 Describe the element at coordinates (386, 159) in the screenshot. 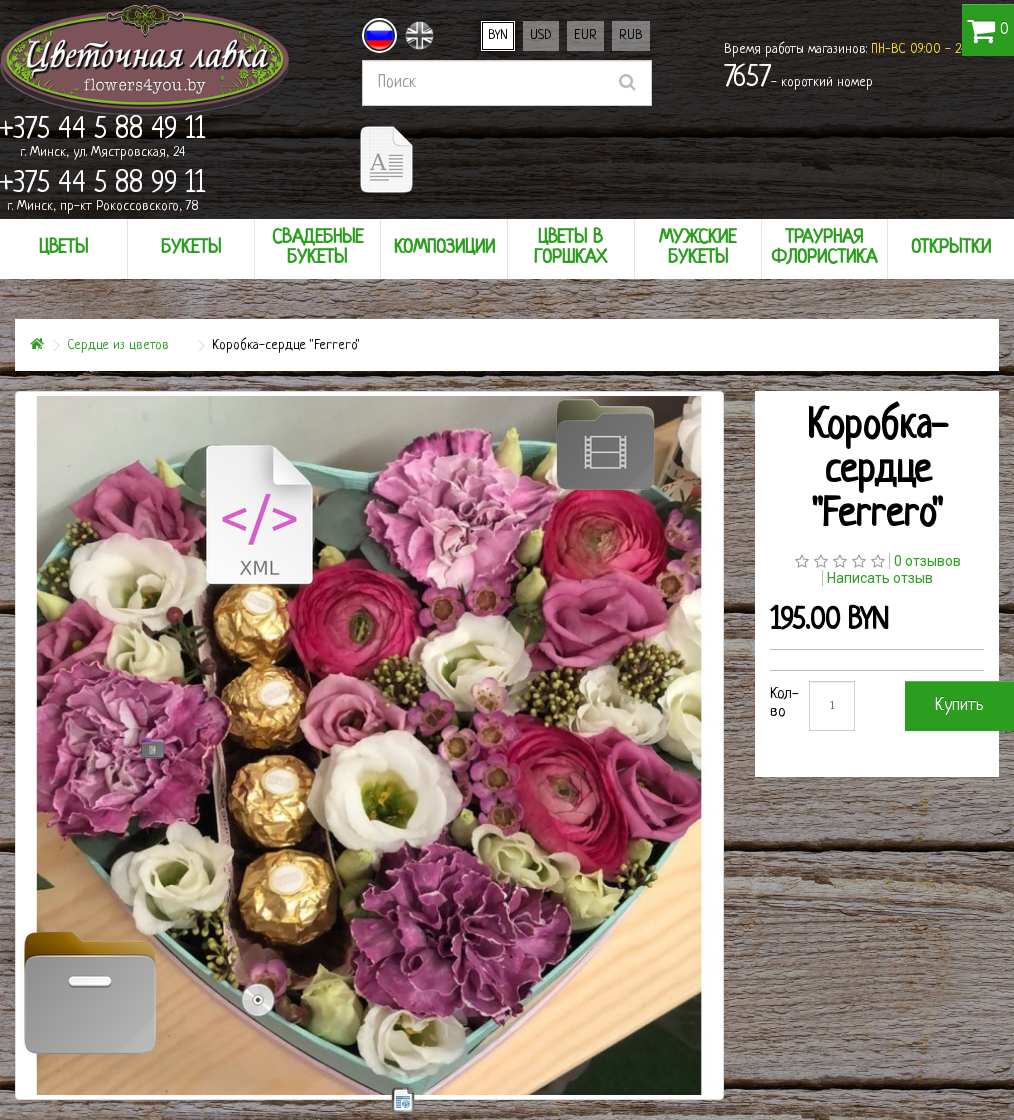

I see `open a rich text document` at that location.